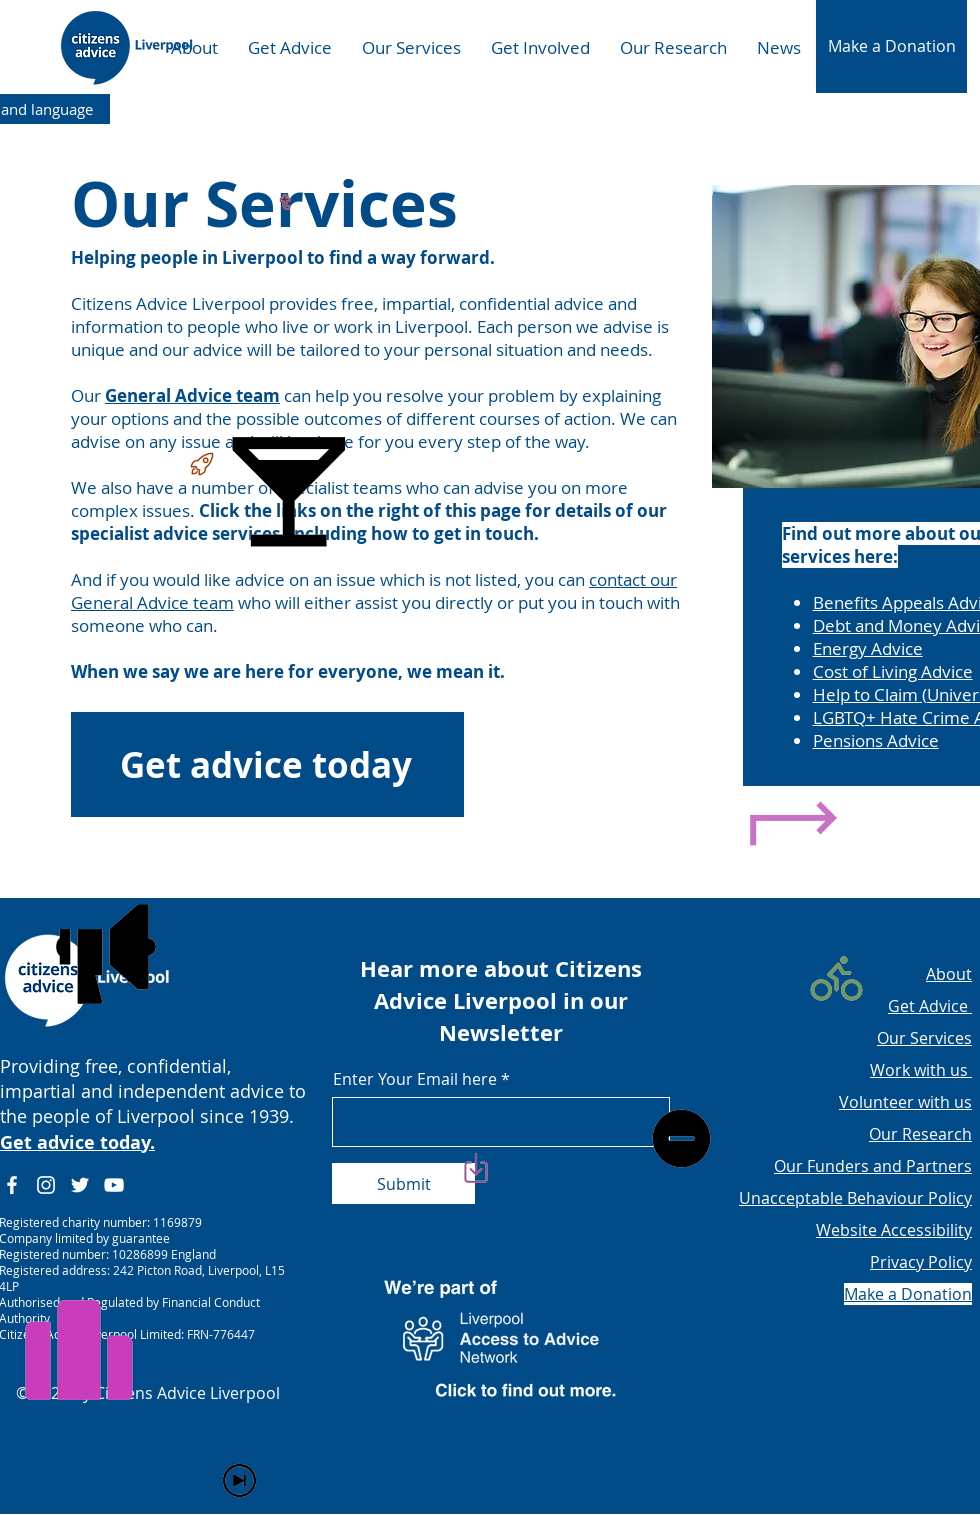 The image size is (980, 1515). What do you see at coordinates (79, 1350) in the screenshot?
I see `view leaderboard or rankings` at bounding box center [79, 1350].